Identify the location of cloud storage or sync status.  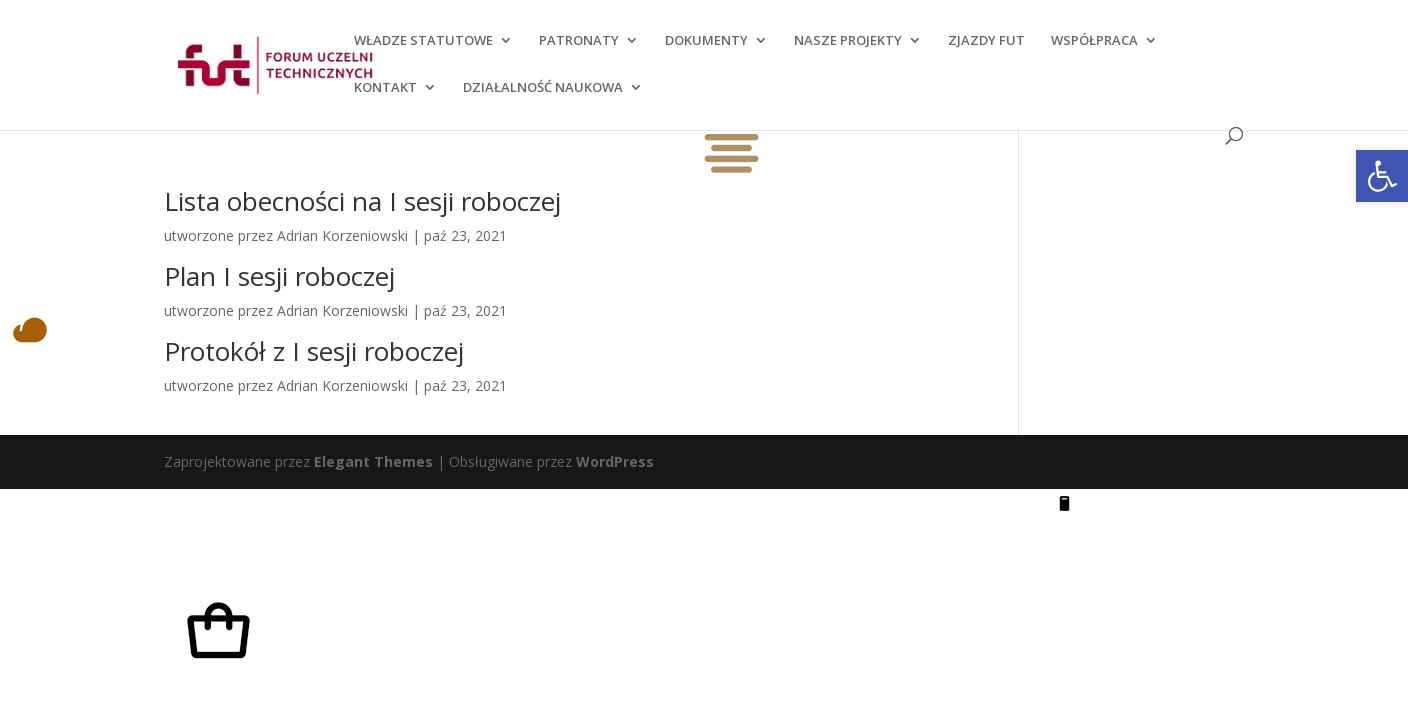
(30, 330).